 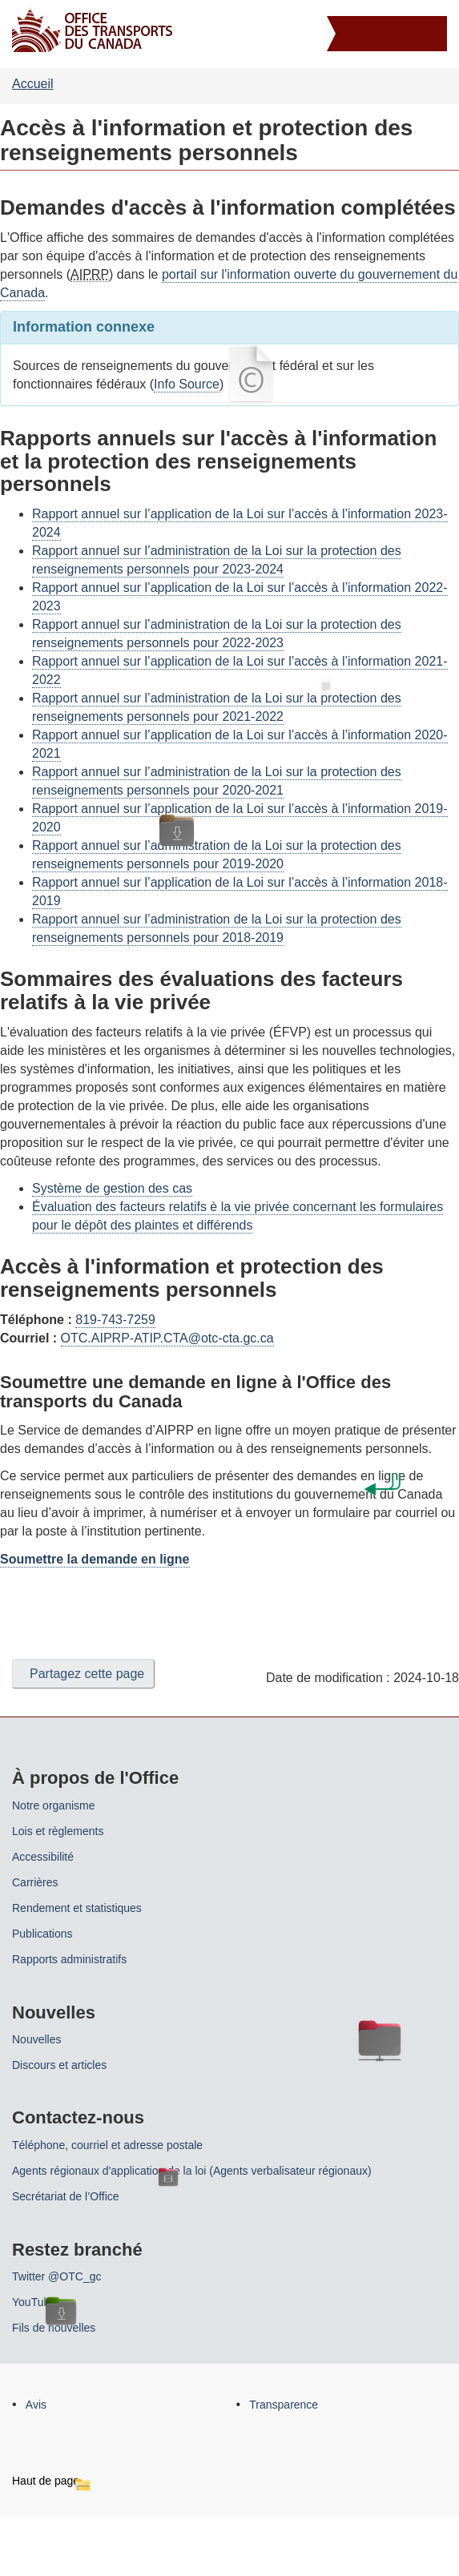 I want to click on open a compressed zip folder, so click(x=83, y=2485).